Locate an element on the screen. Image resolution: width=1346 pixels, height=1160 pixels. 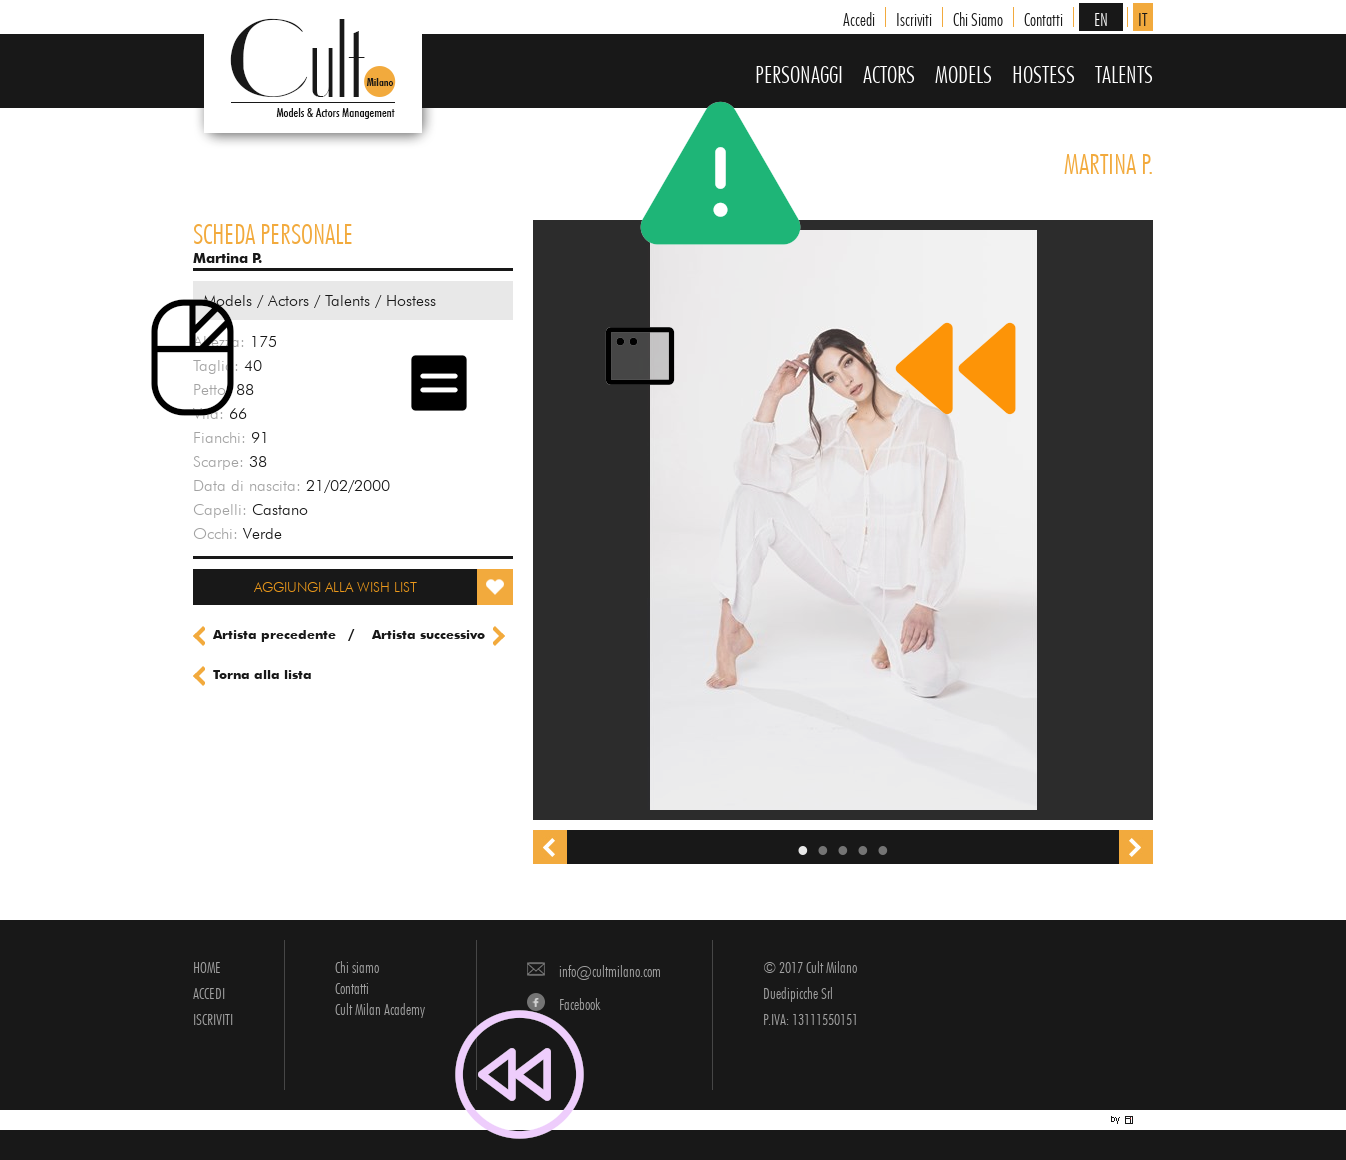
open a new application window is located at coordinates (640, 356).